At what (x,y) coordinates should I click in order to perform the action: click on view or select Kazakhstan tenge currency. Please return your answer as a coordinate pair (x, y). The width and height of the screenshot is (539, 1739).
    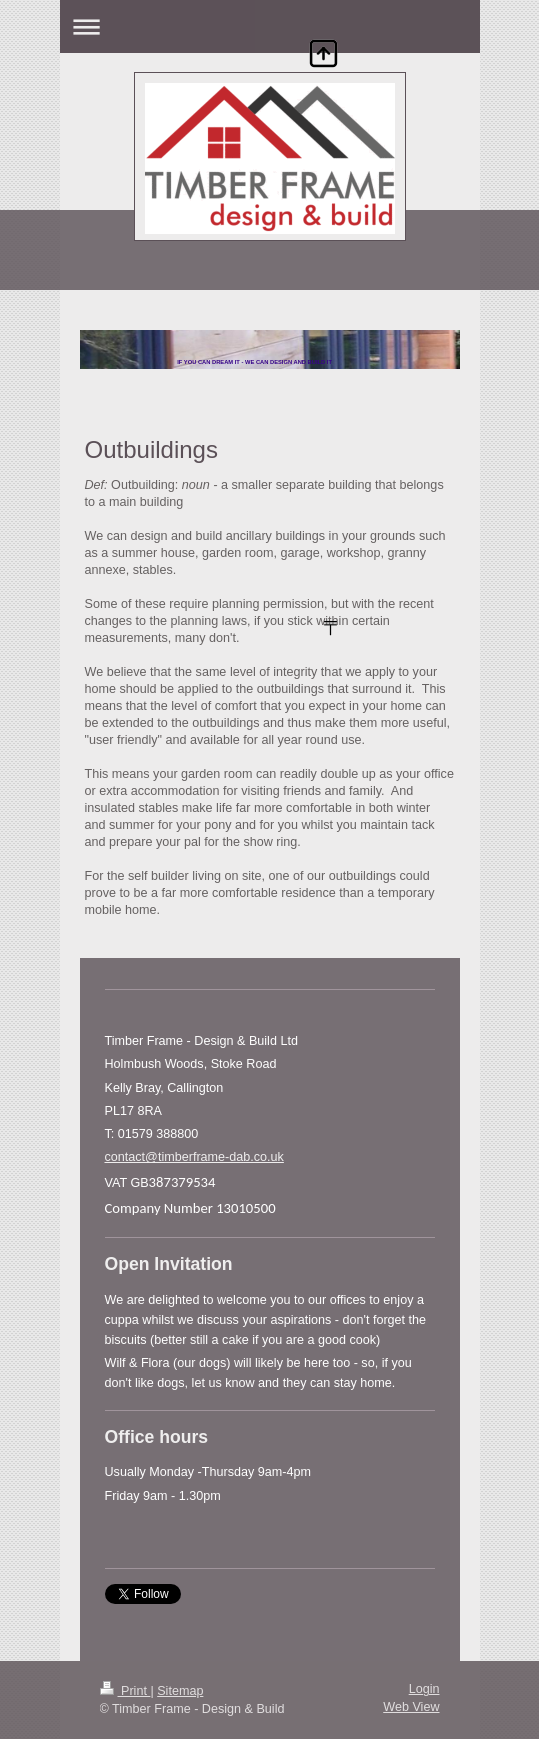
    Looking at the image, I should click on (330, 627).